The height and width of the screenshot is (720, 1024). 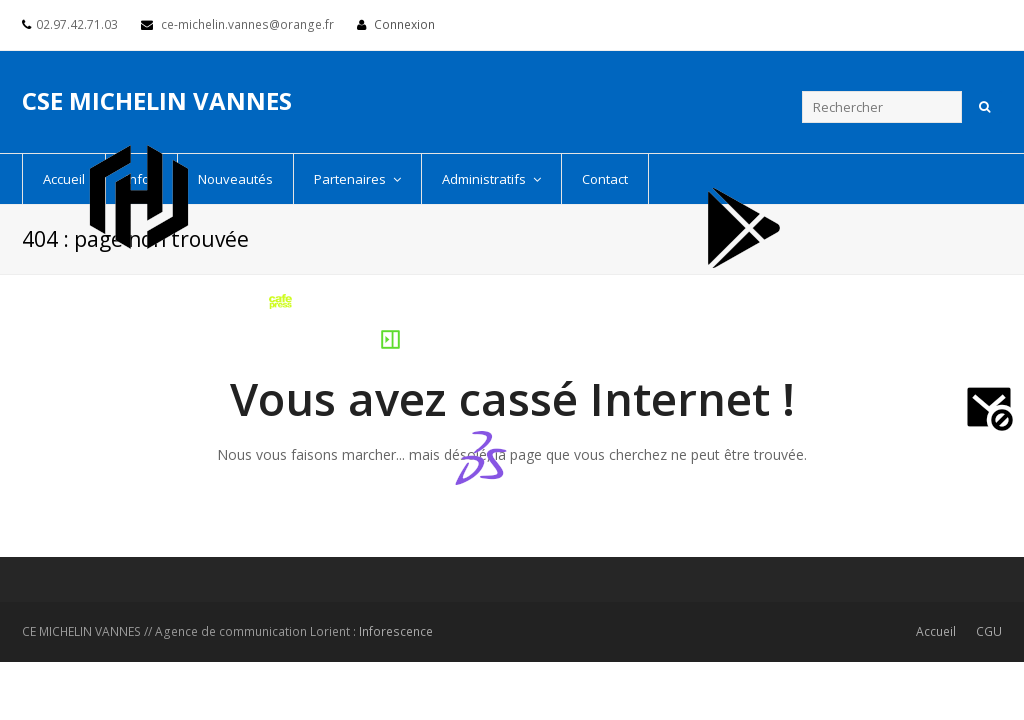 I want to click on open the Google Play Store, so click(x=744, y=228).